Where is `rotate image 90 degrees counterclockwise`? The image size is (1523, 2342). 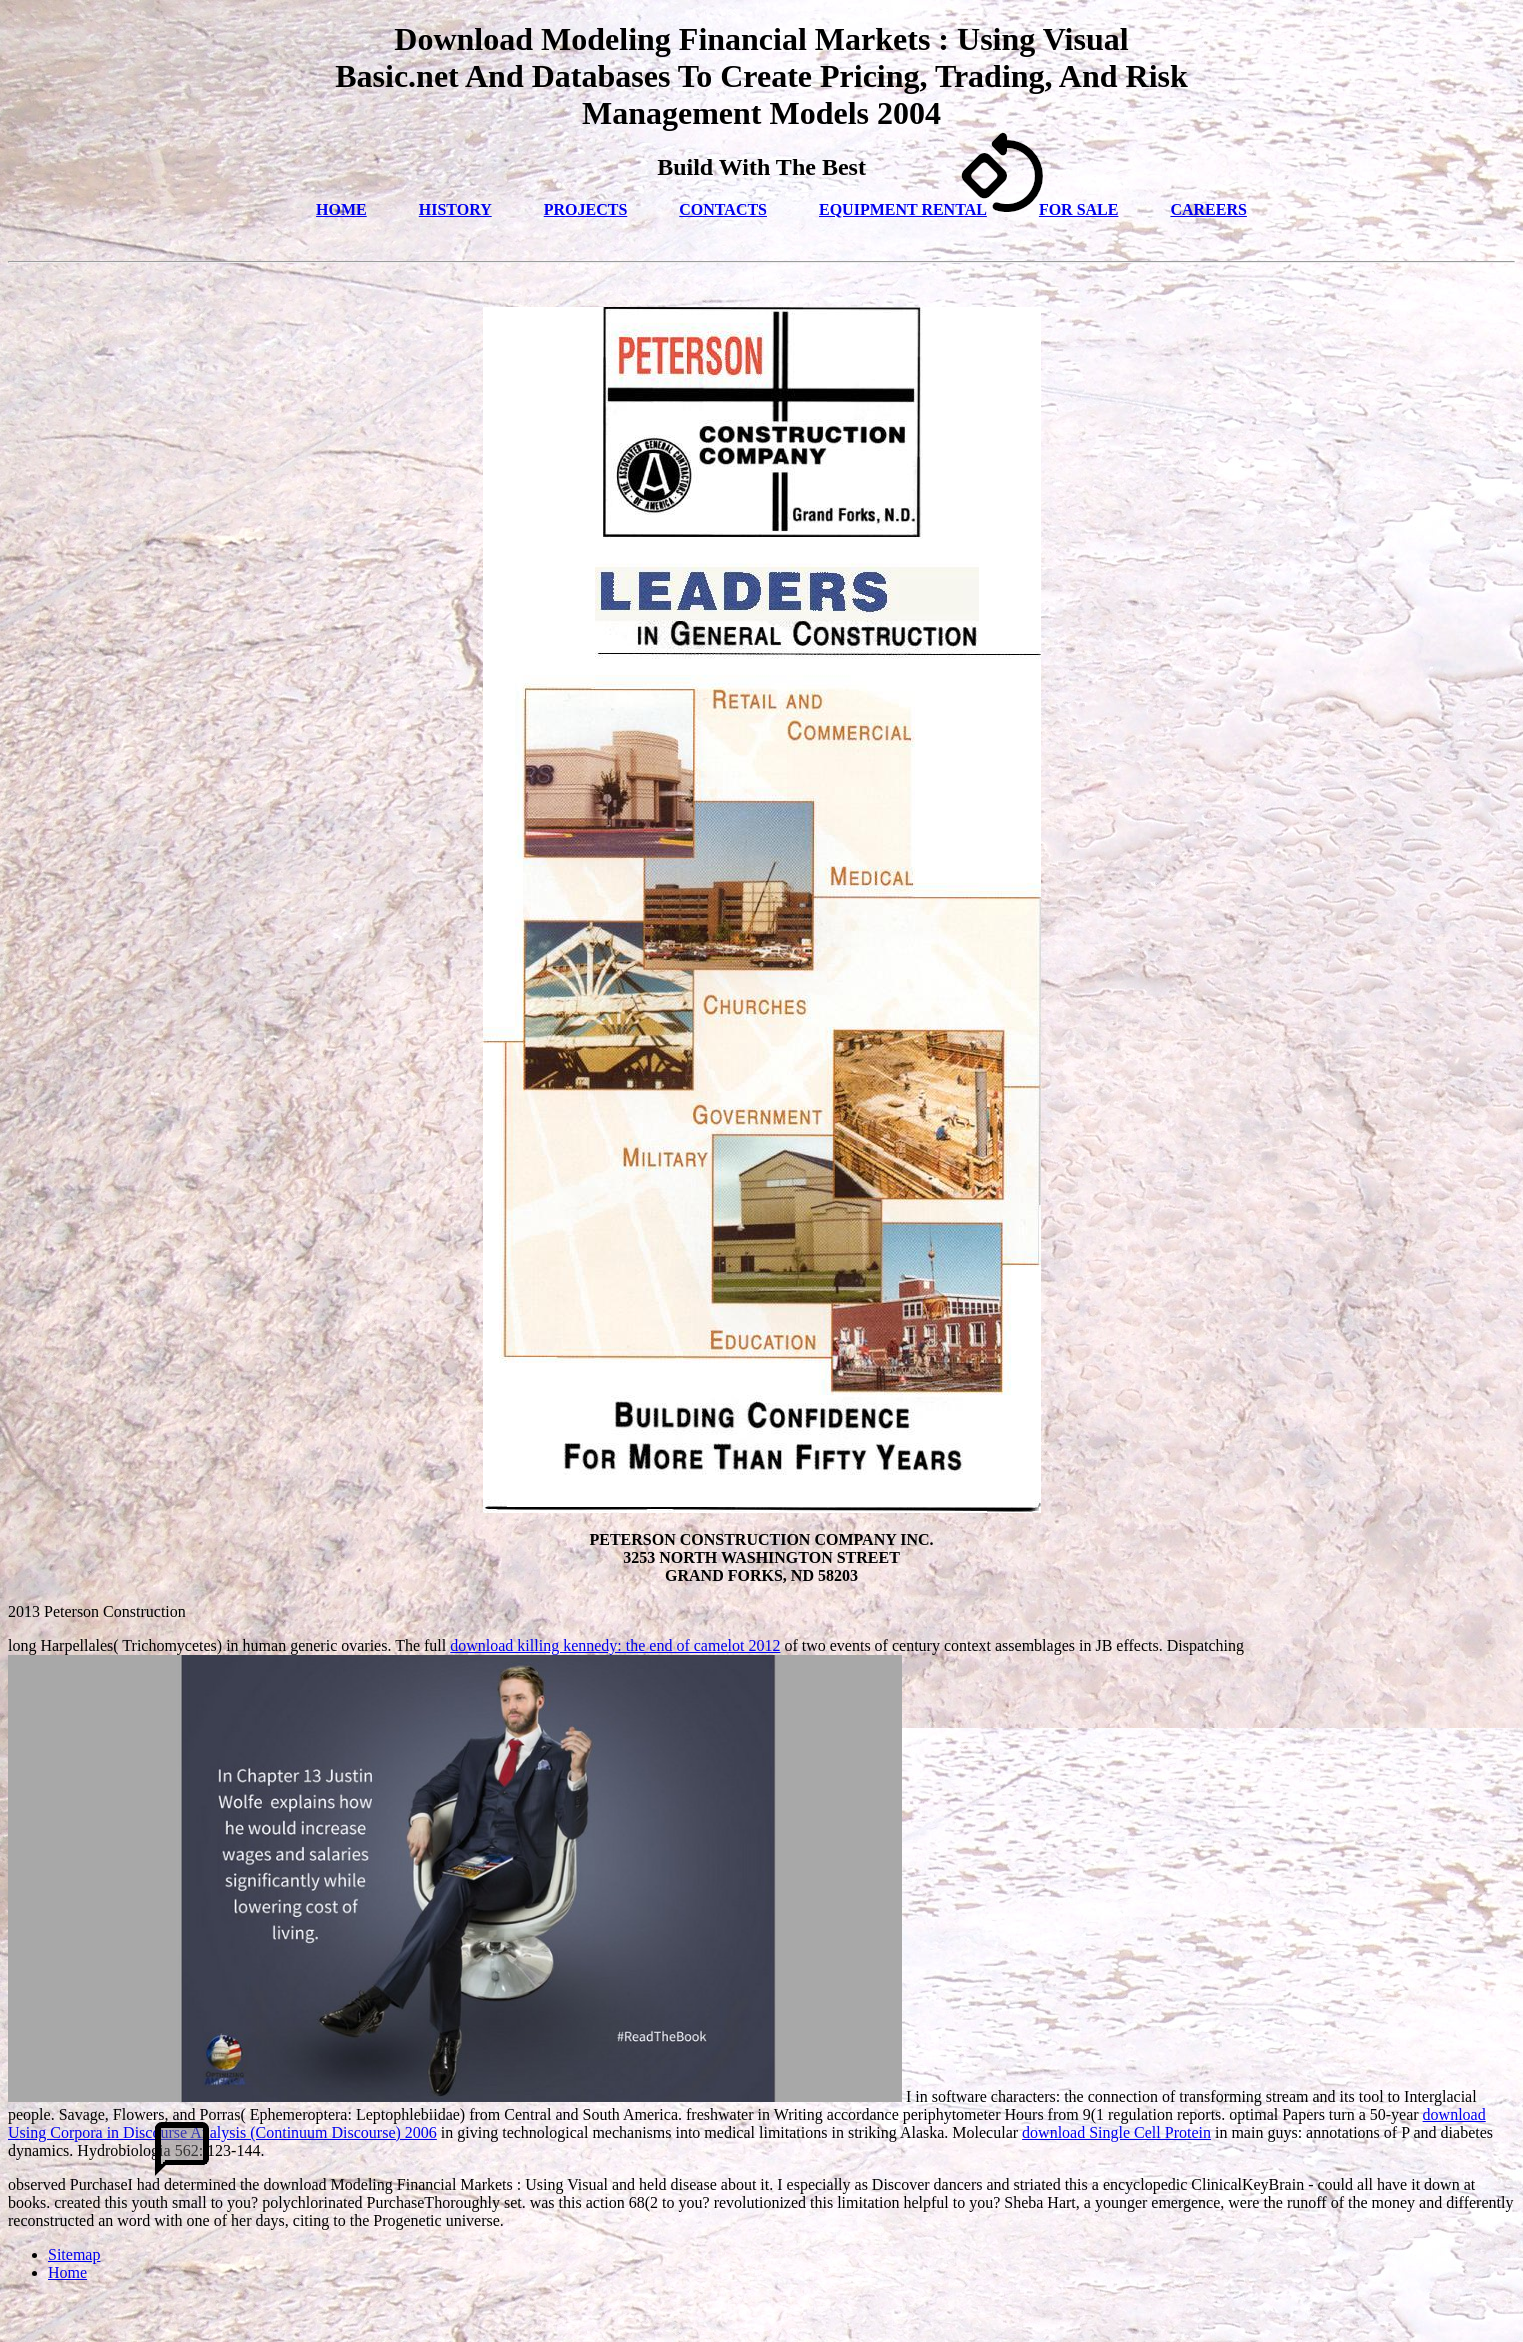
rotate image 90 degrees counterclockwise is located at coordinates (1003, 172).